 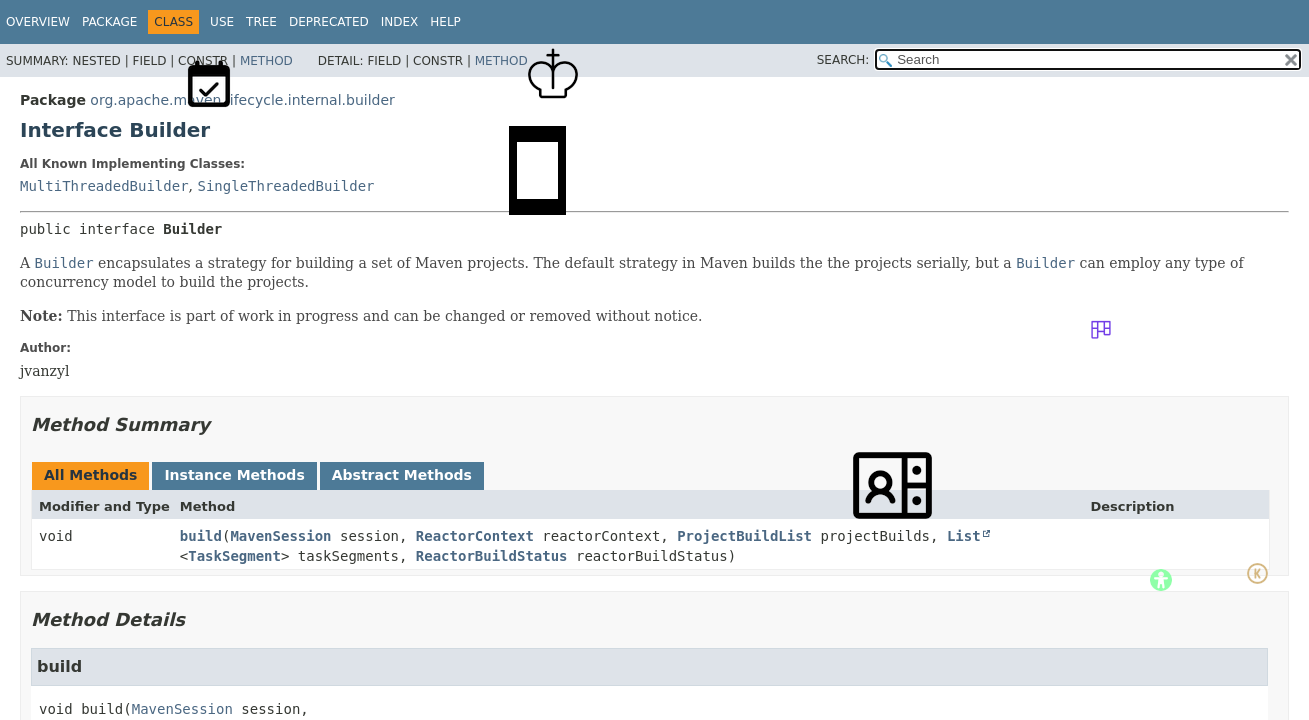 What do you see at coordinates (209, 86) in the screenshot?
I see `confirmed calendar event` at bounding box center [209, 86].